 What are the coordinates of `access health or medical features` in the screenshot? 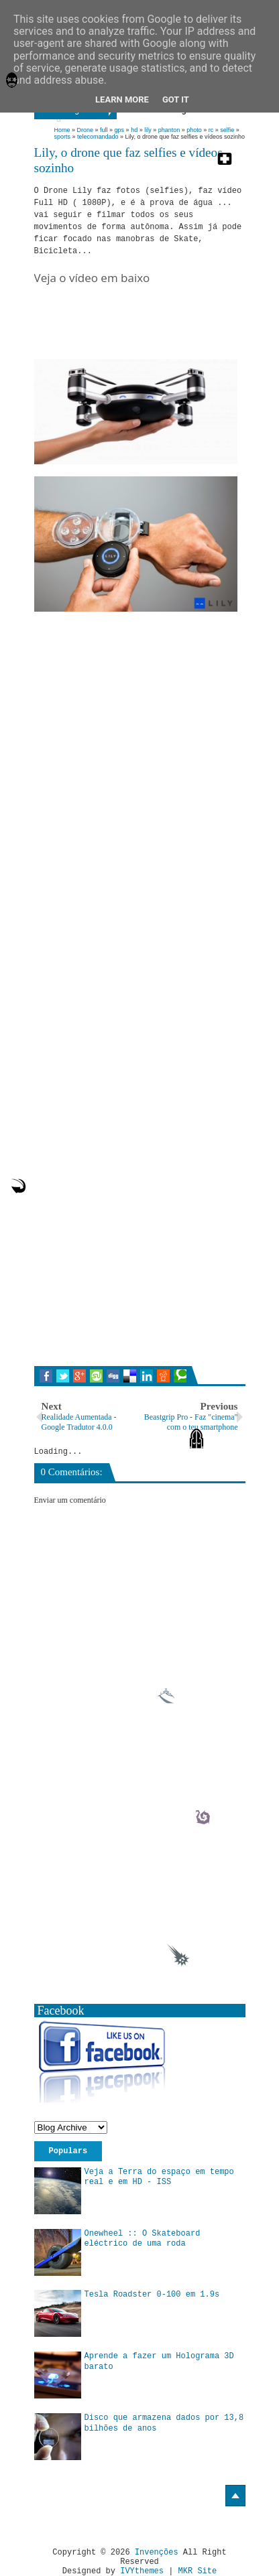 It's located at (225, 159).